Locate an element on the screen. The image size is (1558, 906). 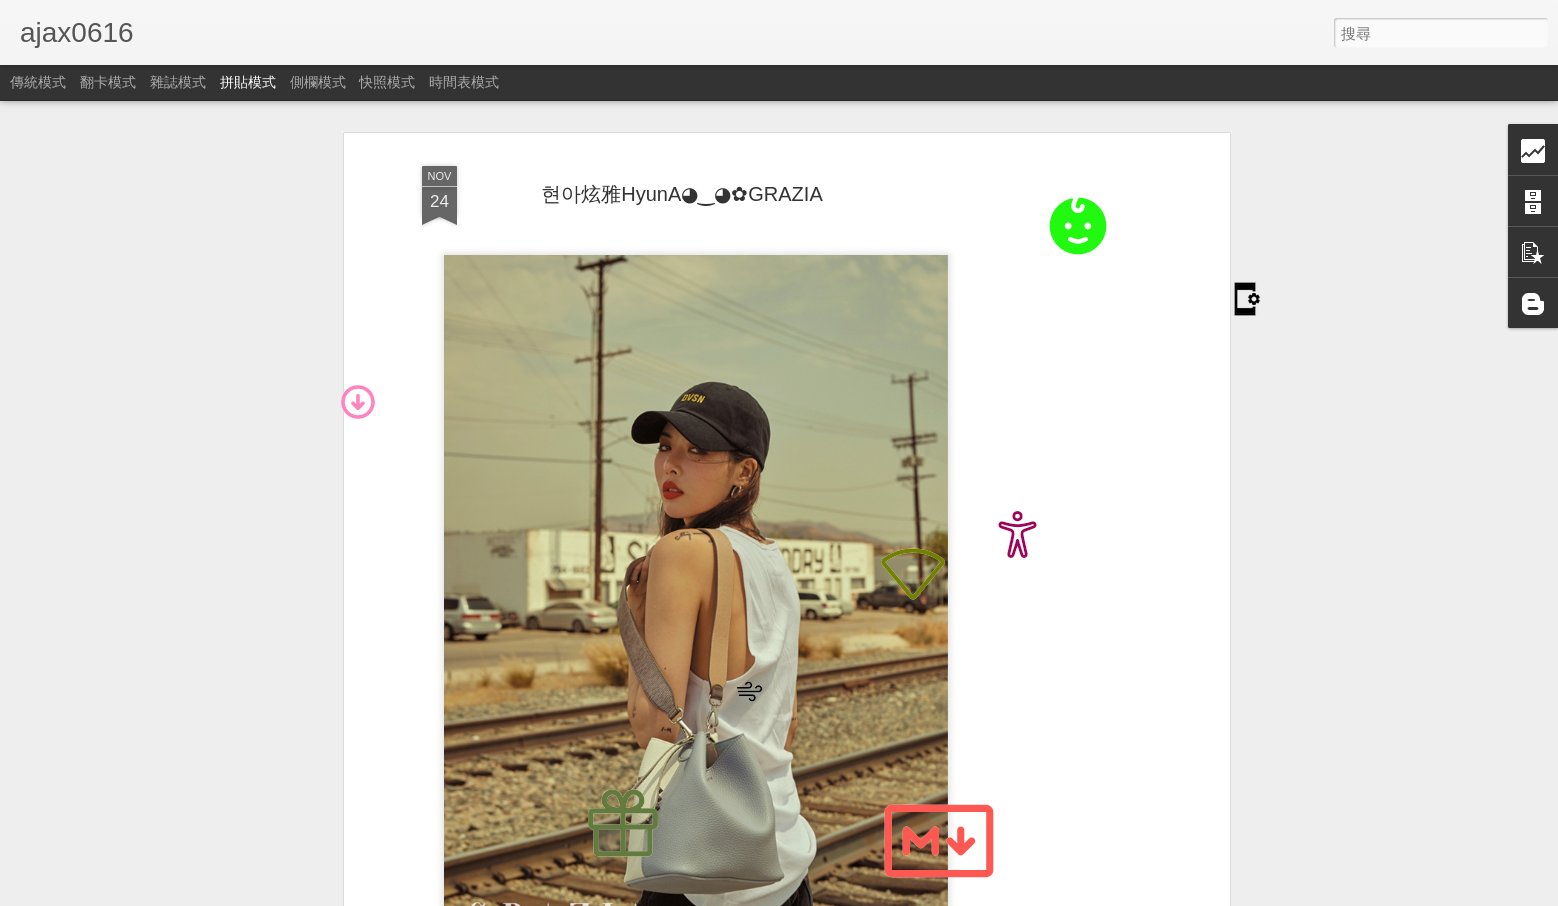
download a file or content is located at coordinates (358, 402).